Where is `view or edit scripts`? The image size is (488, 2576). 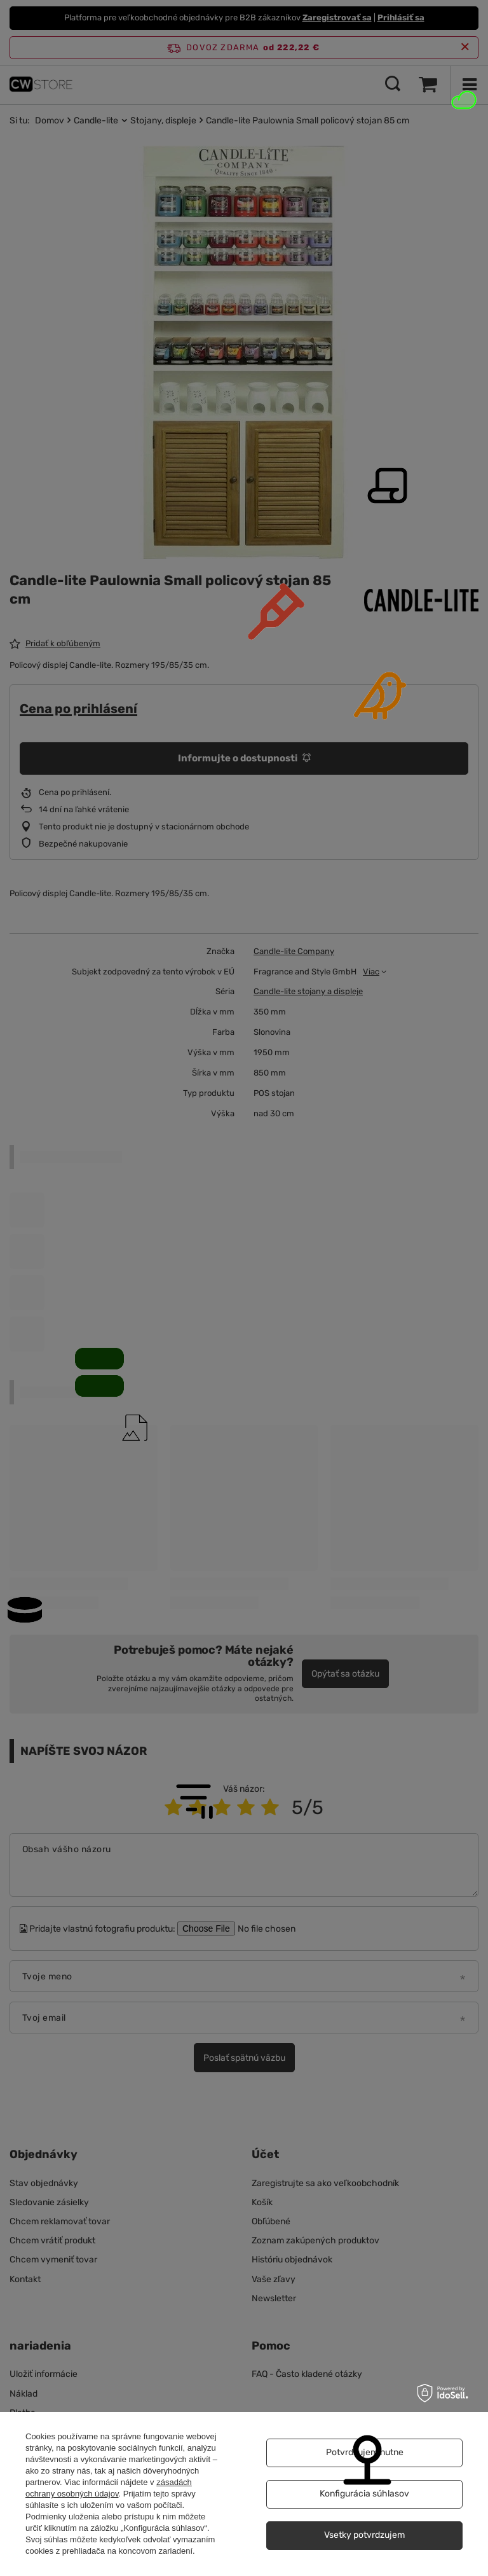 view or edit scripts is located at coordinates (387, 485).